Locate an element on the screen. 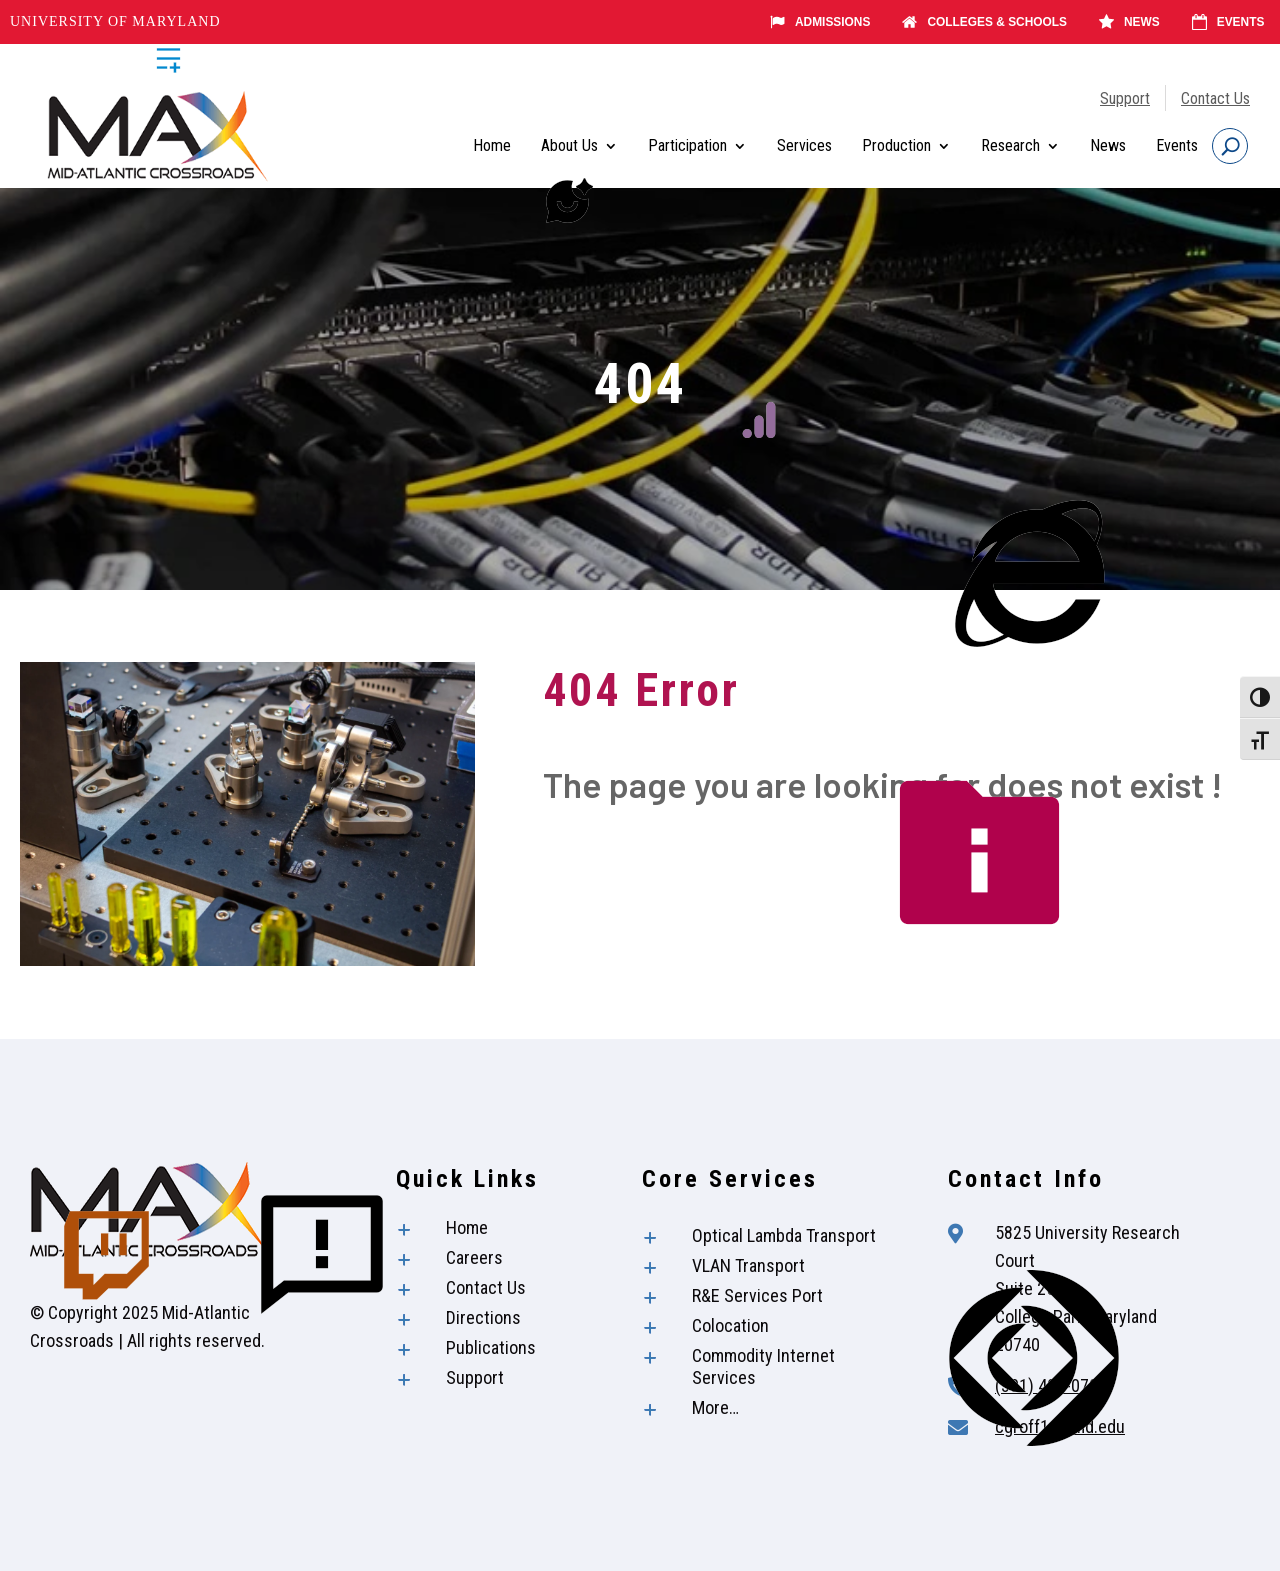 Image resolution: width=1280 pixels, height=1571 pixels. claris app or service logo is located at coordinates (1034, 1358).